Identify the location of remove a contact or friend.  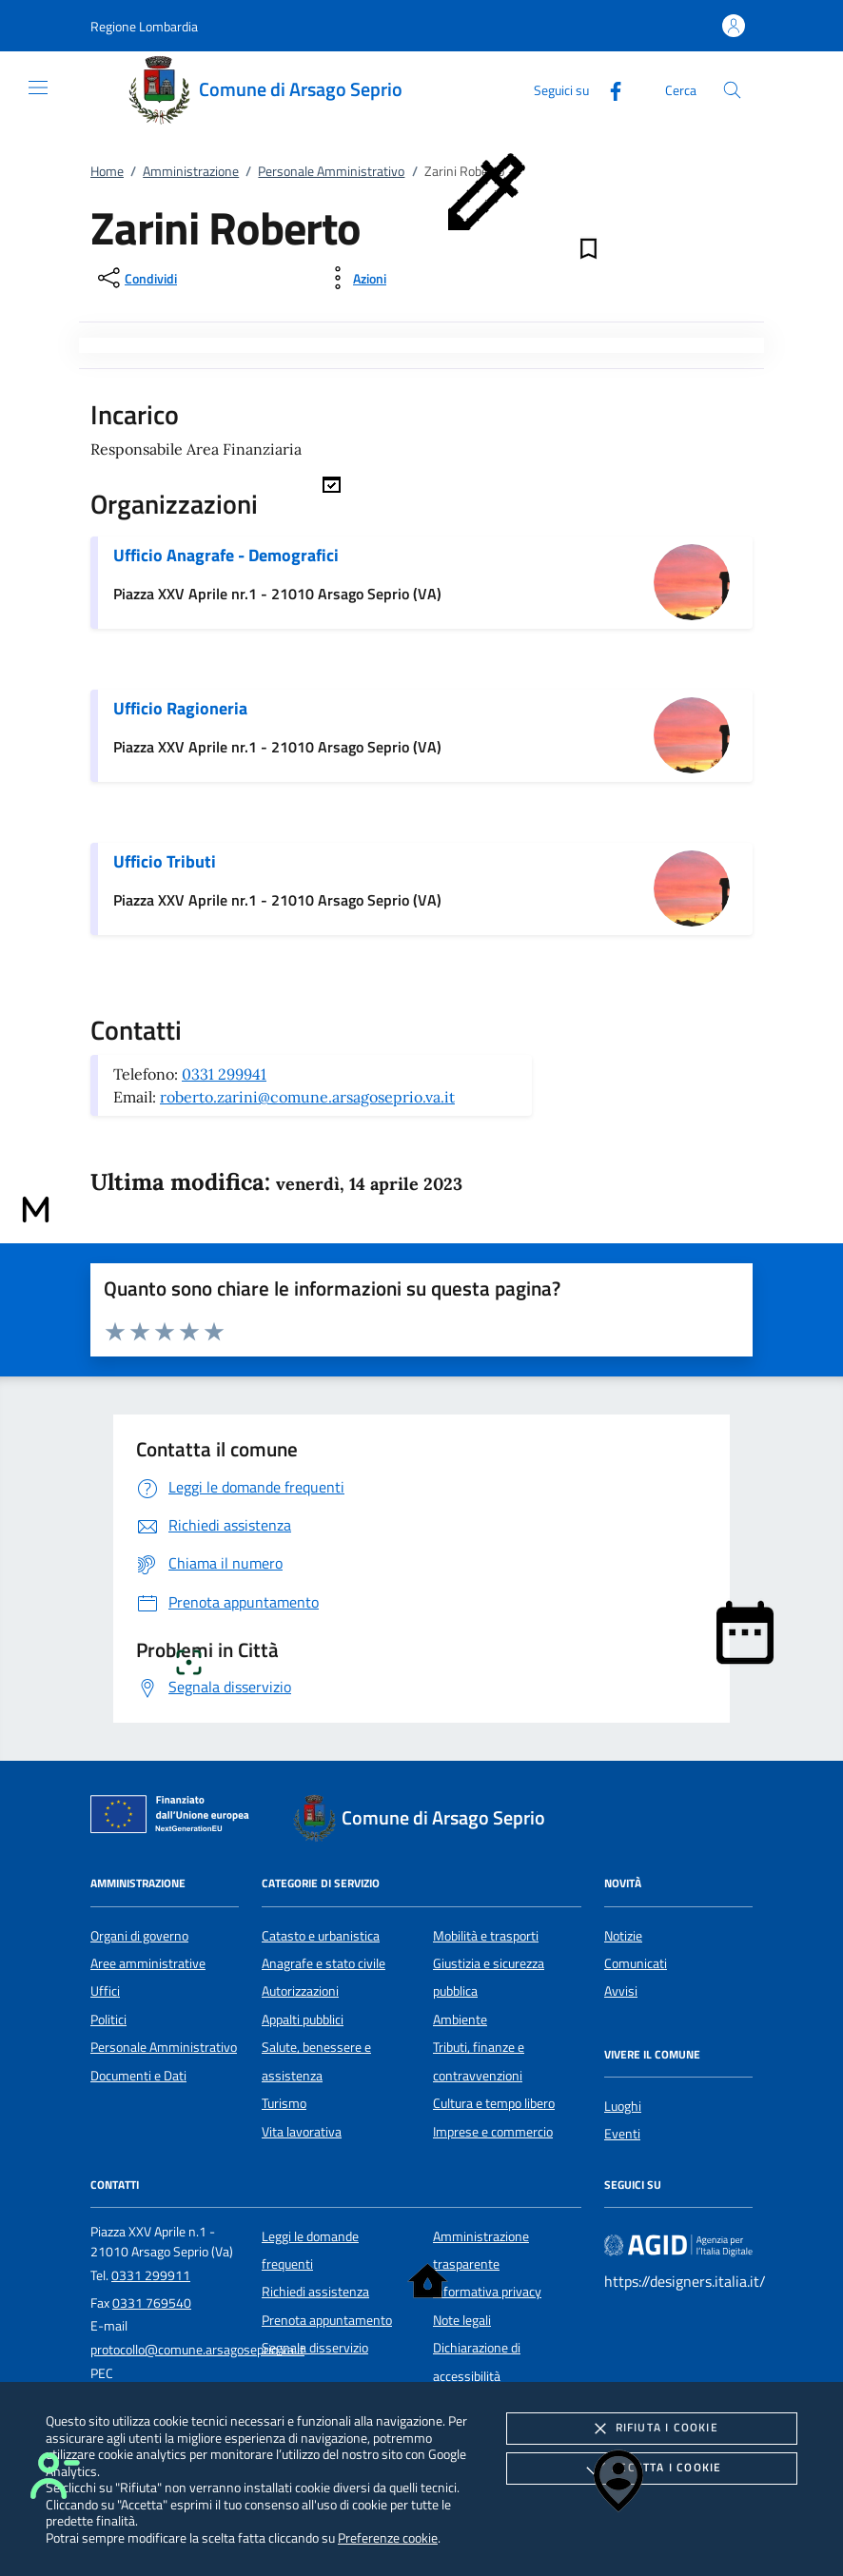
(53, 2475).